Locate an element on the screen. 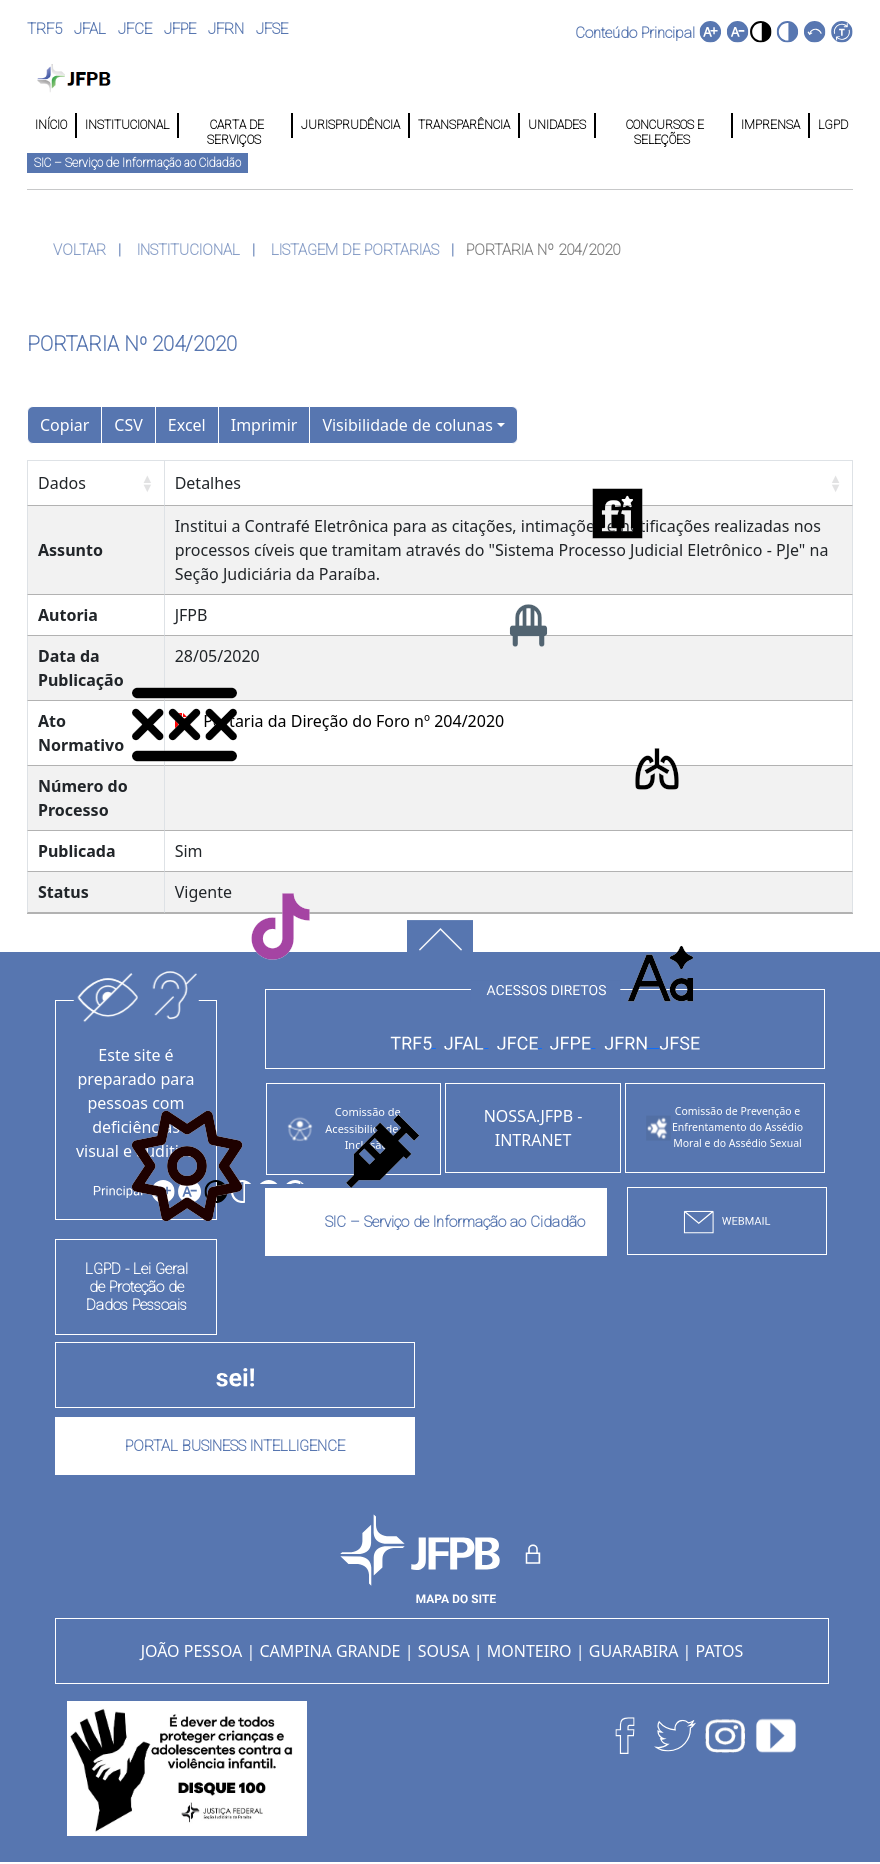 The height and width of the screenshot is (1864, 880). adjust text size with AI assistance is located at coordinates (661, 978).